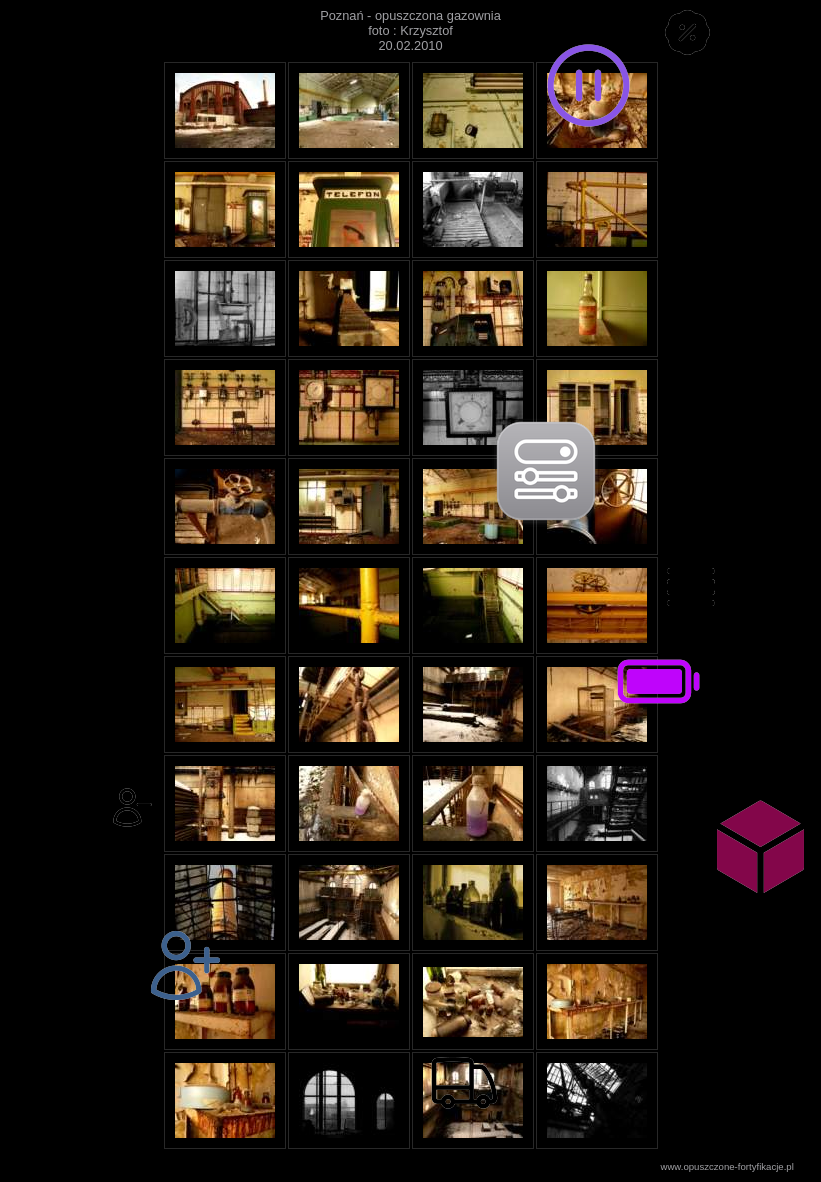 Image resolution: width=821 pixels, height=1182 pixels. What do you see at coordinates (464, 1080) in the screenshot?
I see `track your delivery status` at bounding box center [464, 1080].